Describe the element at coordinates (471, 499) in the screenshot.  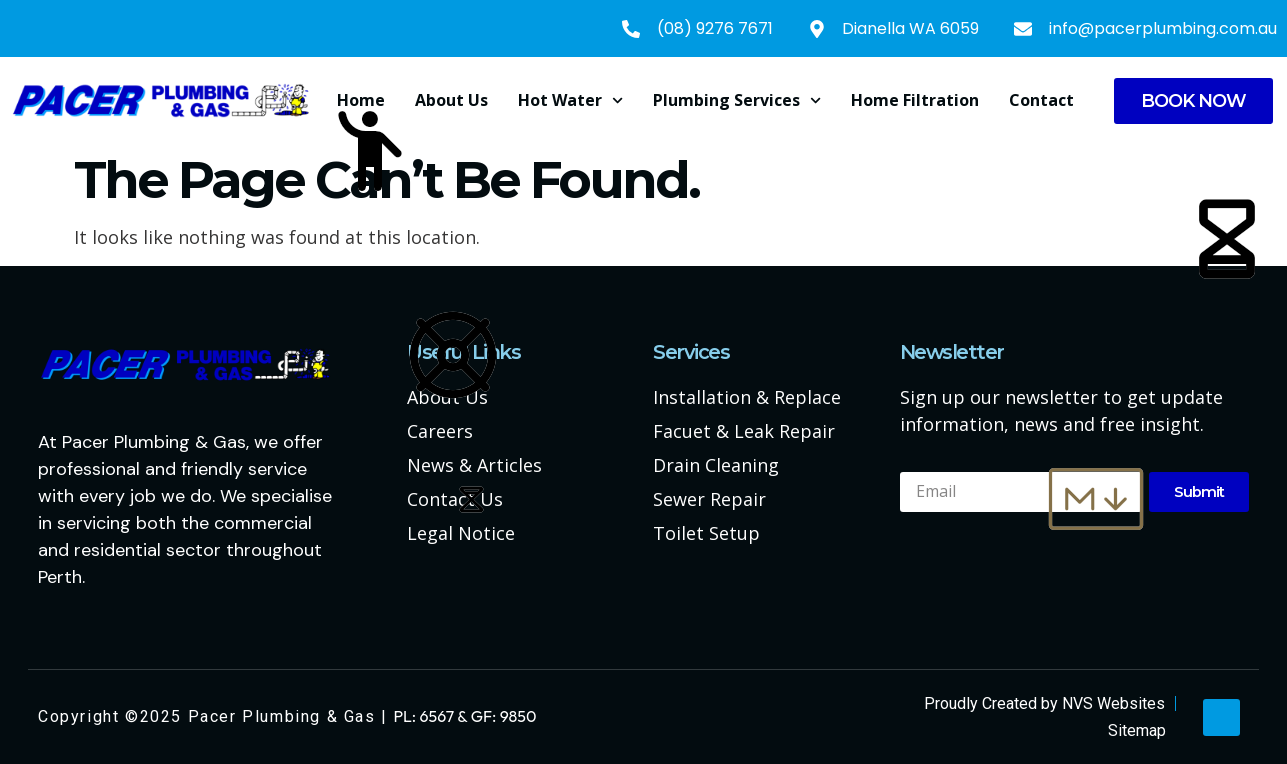
I see `indicates high time remaining or early stage of a process` at that location.